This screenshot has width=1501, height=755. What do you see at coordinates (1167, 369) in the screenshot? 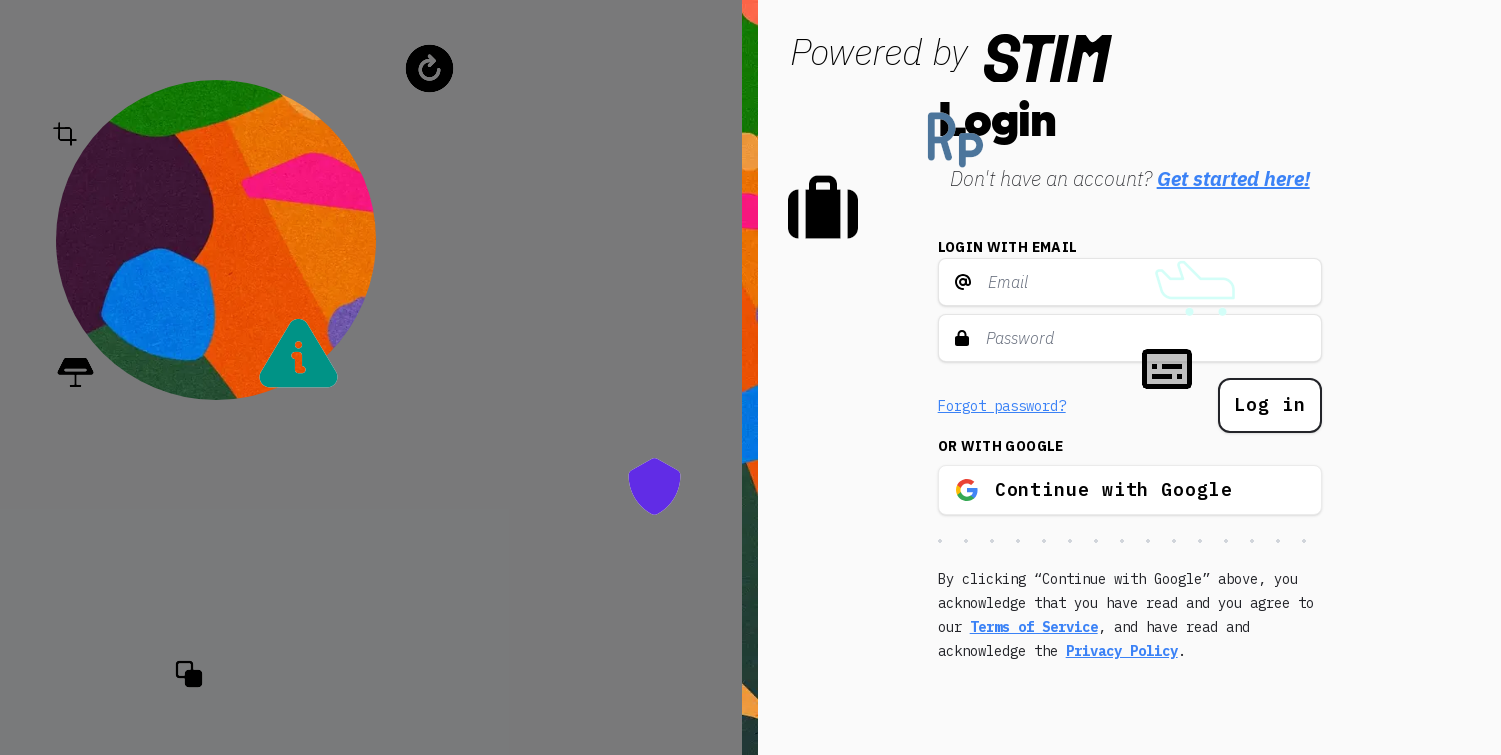
I see `toggle subtitles or closed captions on/off` at bounding box center [1167, 369].